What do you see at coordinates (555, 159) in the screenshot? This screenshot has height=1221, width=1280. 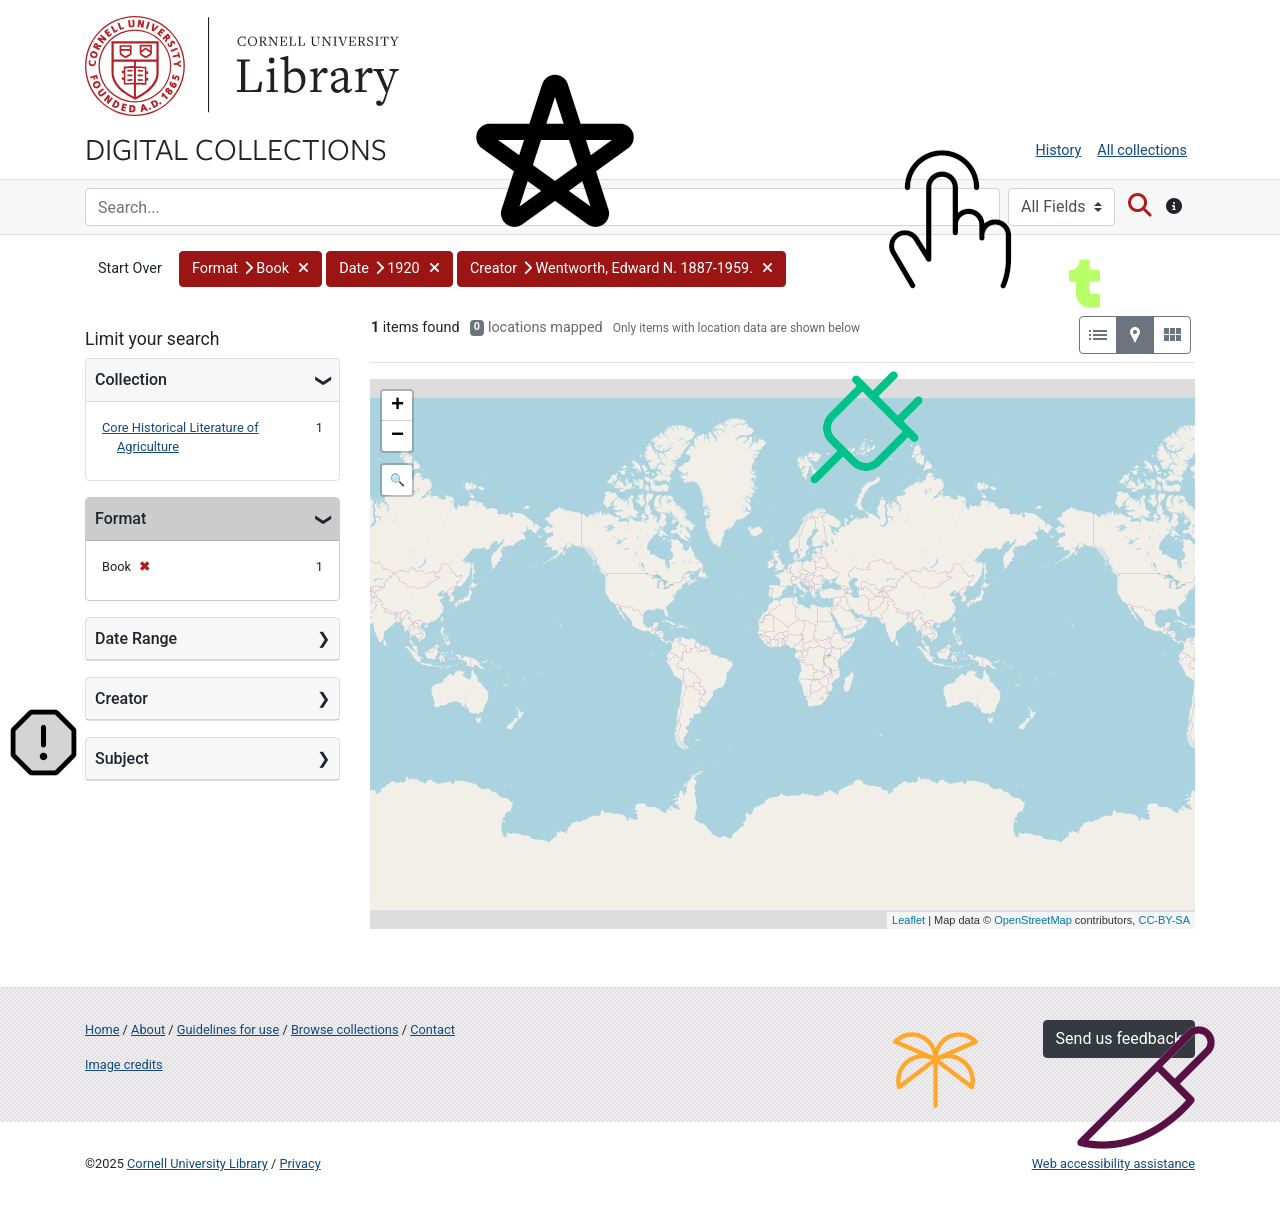 I see `select occult or mystical theme` at bounding box center [555, 159].